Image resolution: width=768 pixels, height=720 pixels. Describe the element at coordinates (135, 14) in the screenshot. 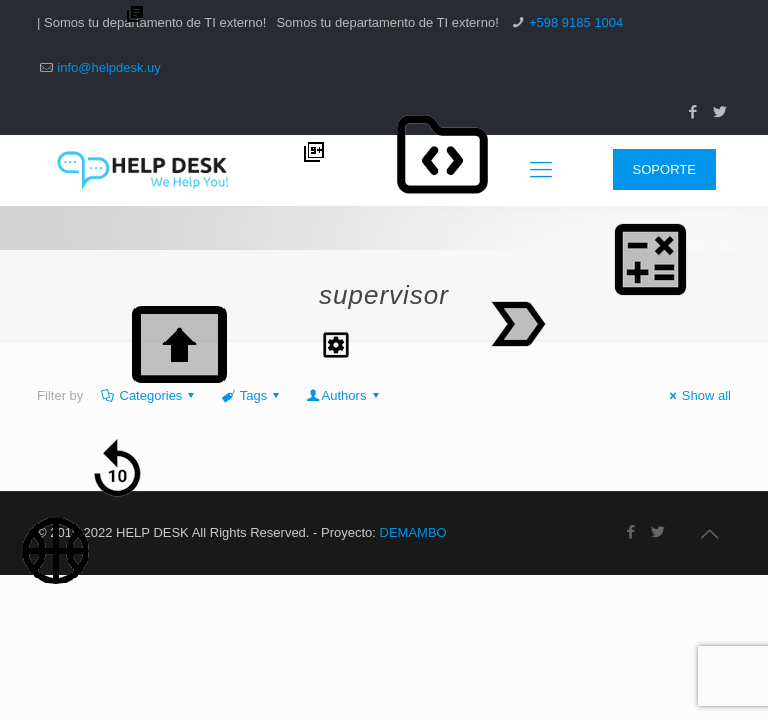

I see `access your document library` at that location.